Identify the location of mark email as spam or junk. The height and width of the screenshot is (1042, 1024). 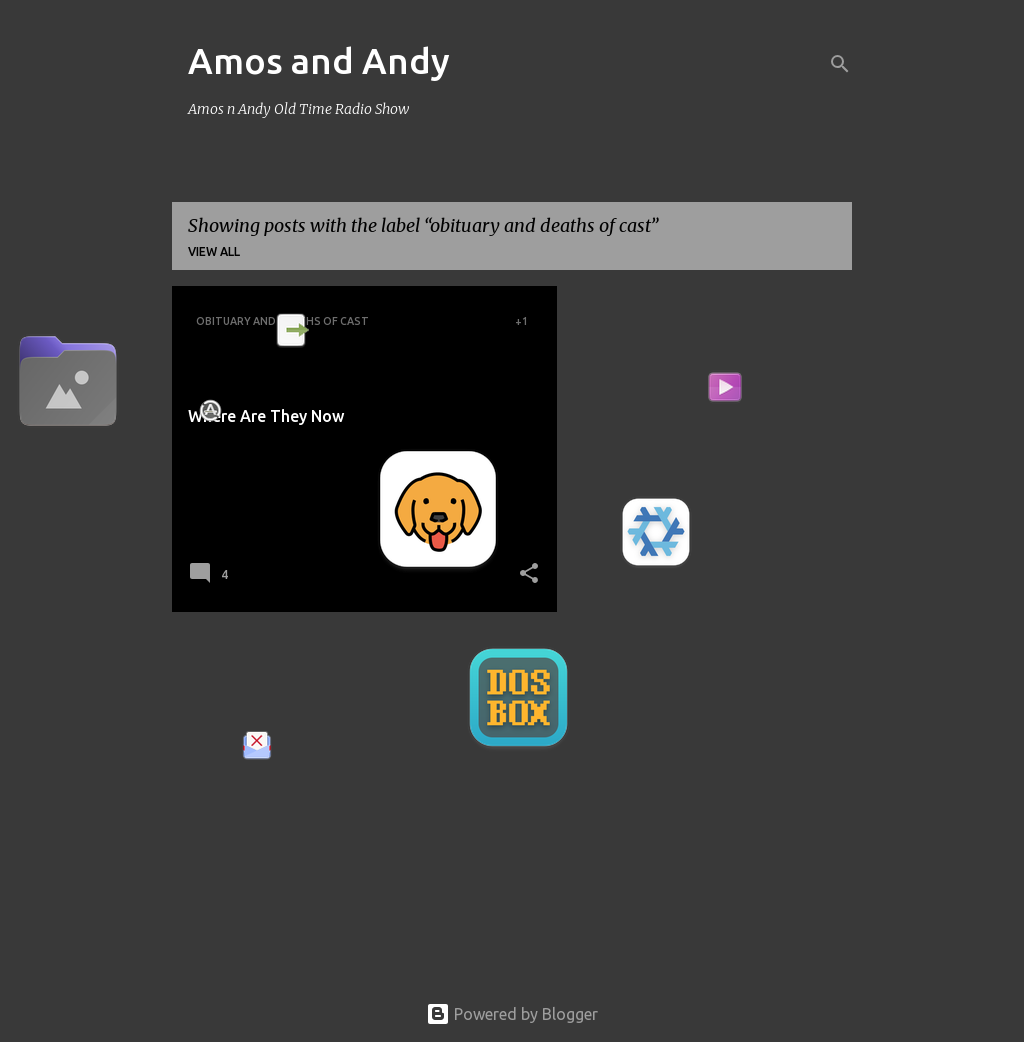
(257, 746).